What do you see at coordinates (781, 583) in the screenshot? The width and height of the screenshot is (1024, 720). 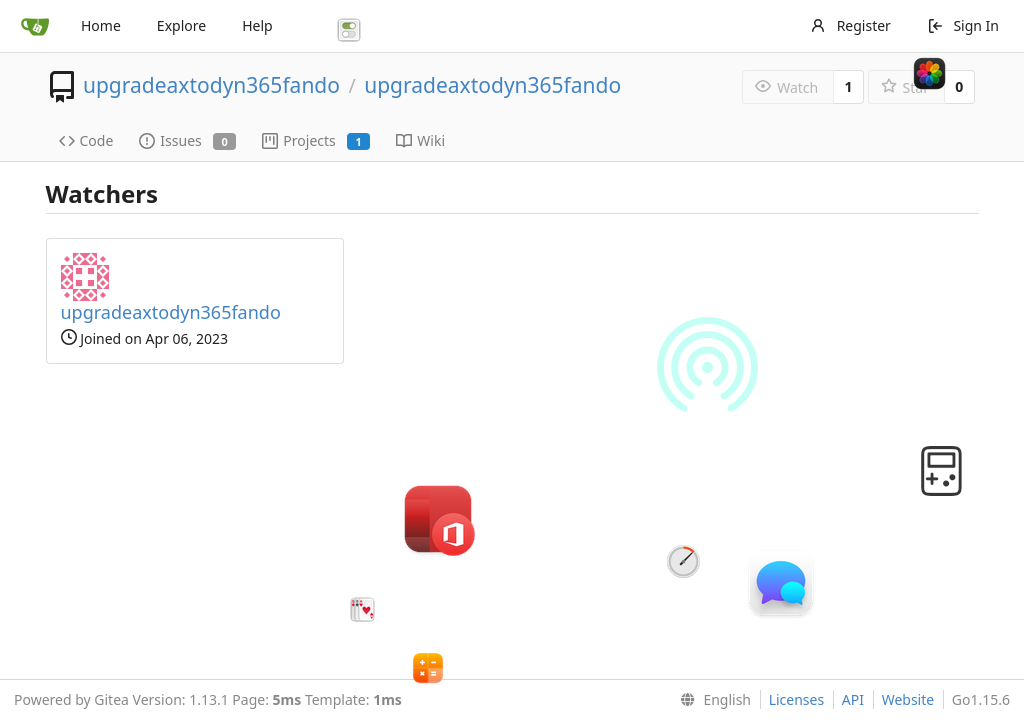 I see `open notification preferences` at bounding box center [781, 583].